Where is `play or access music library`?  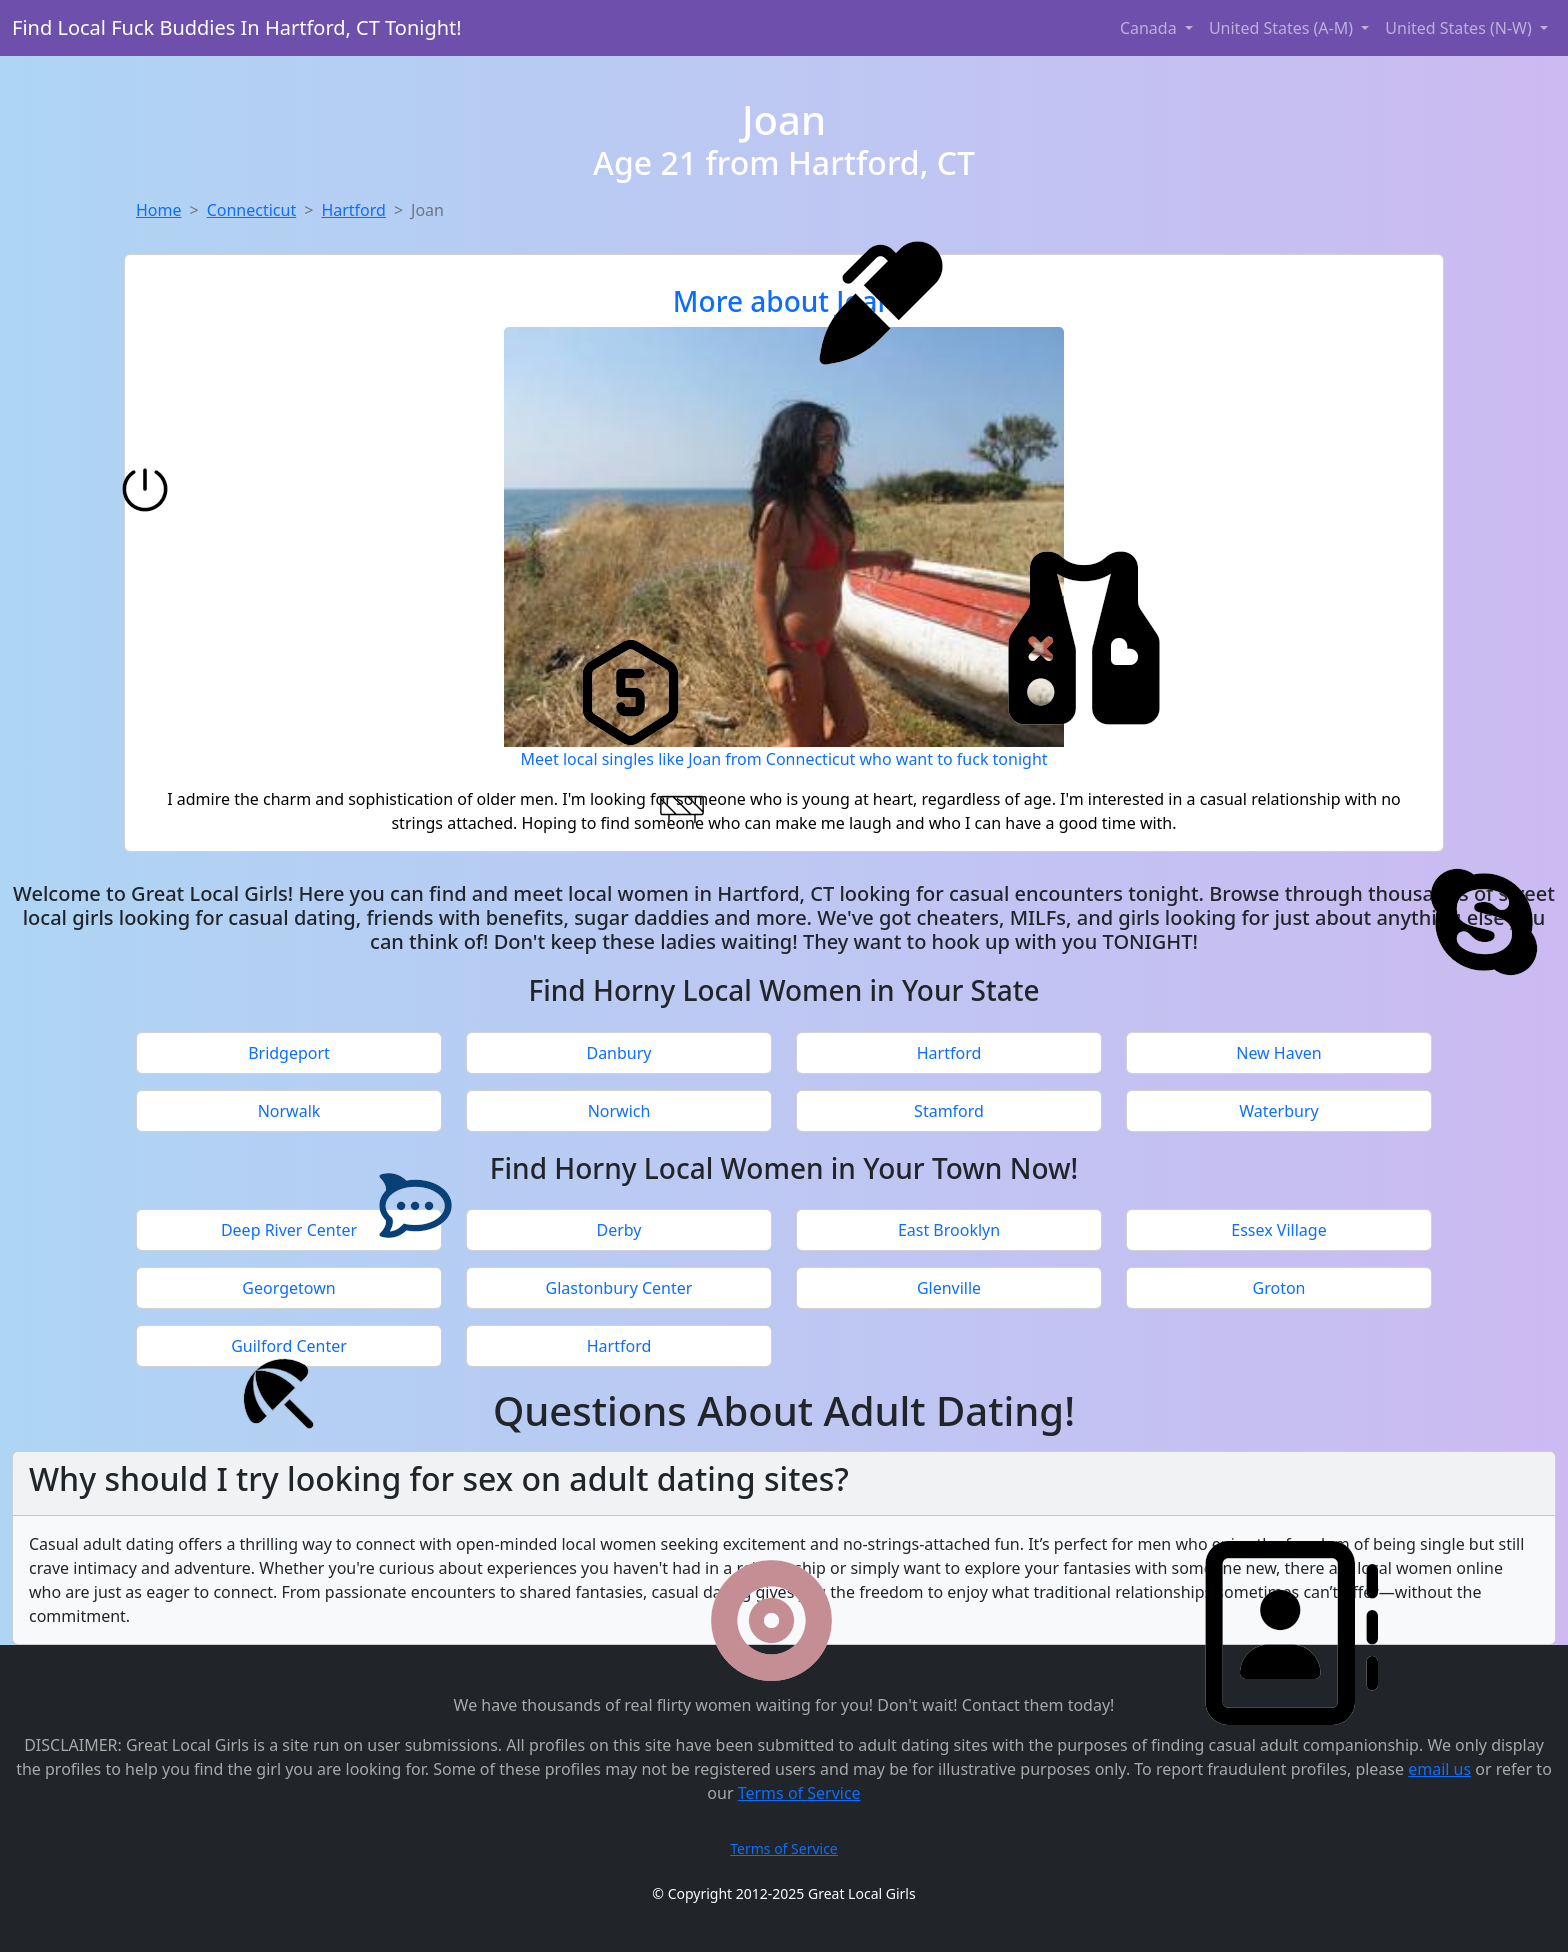 play or access music library is located at coordinates (771, 1620).